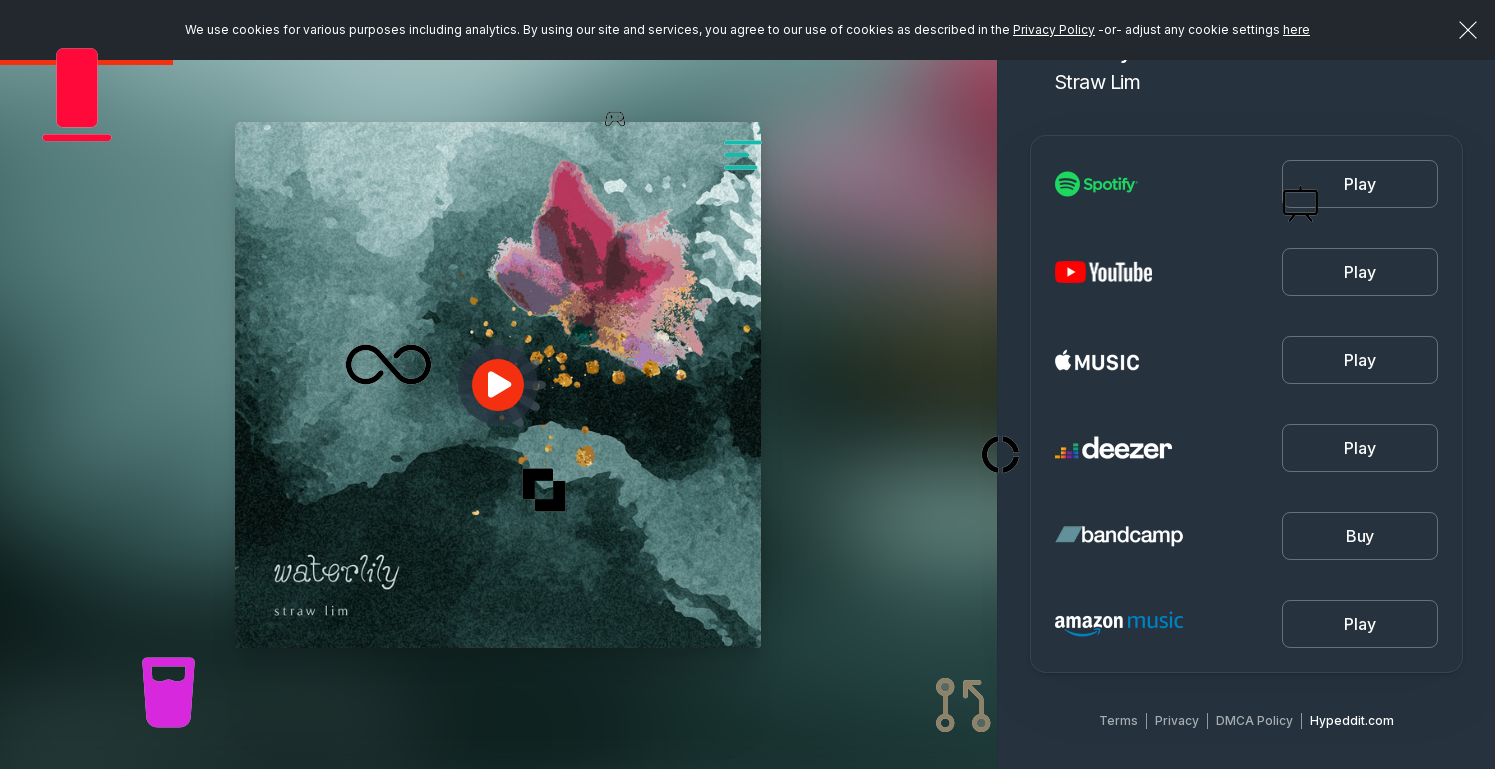  I want to click on view progress or completion status, so click(1000, 454).